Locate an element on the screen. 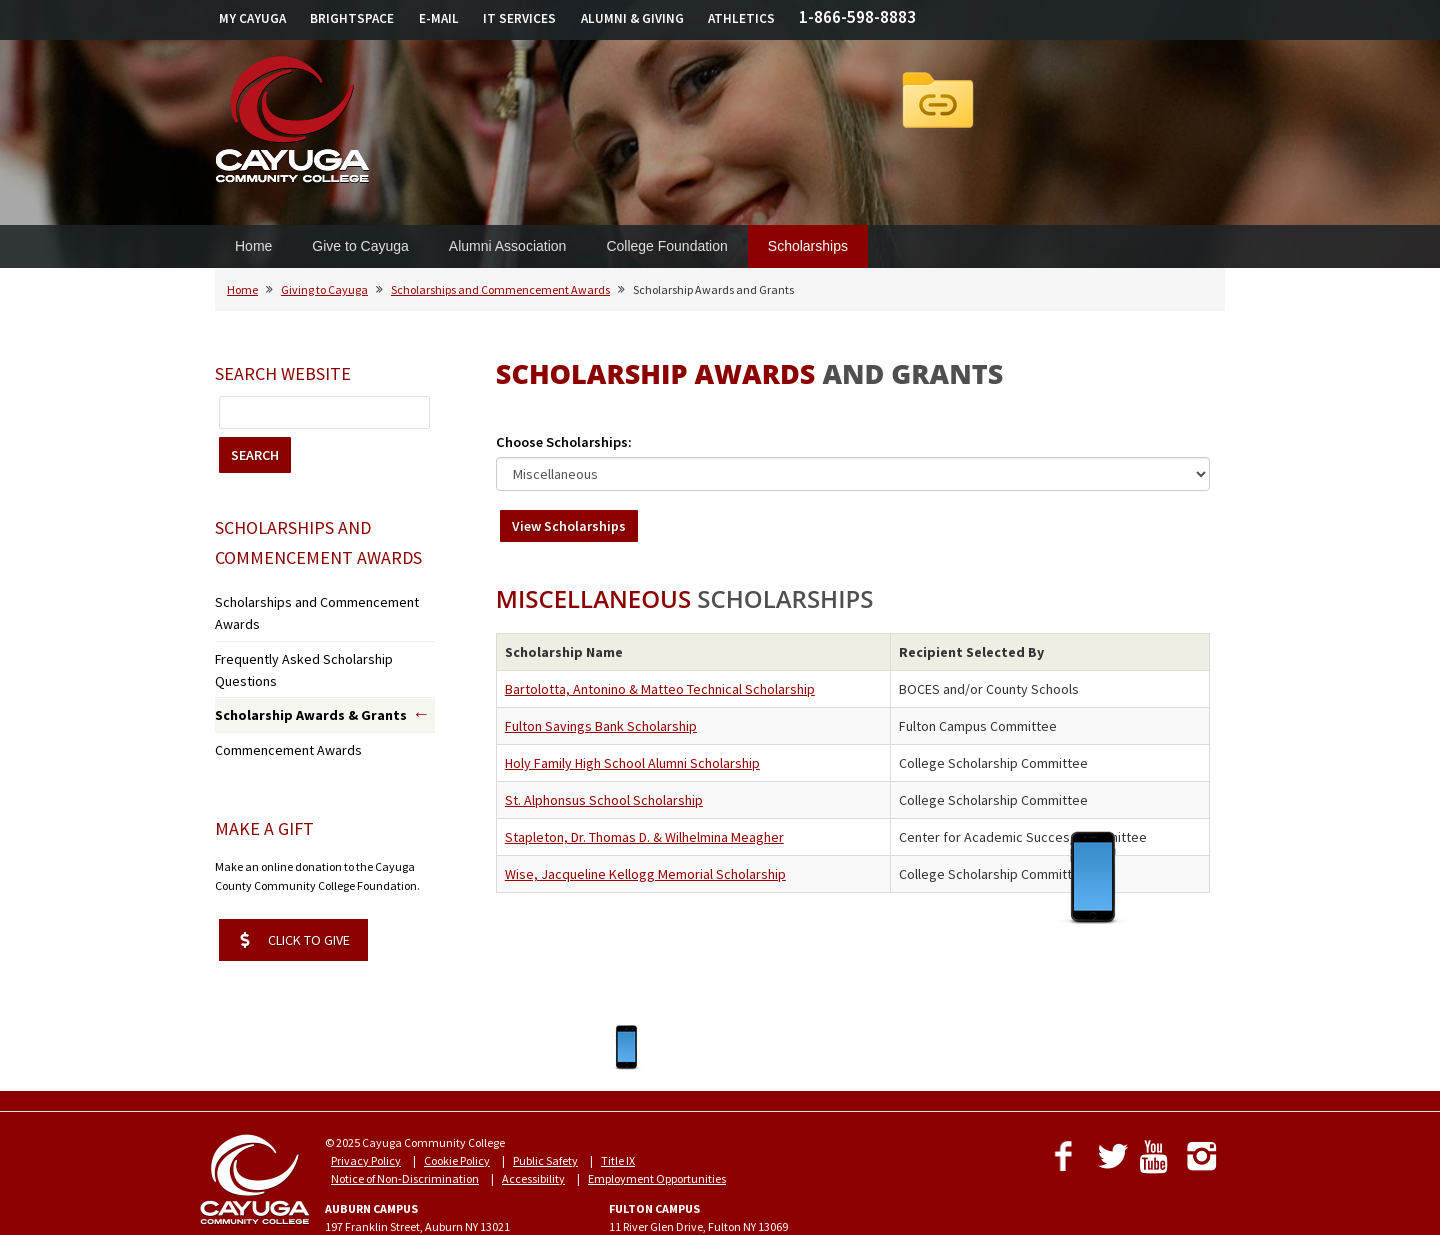  connect or sync an iPhone device is located at coordinates (1093, 878).